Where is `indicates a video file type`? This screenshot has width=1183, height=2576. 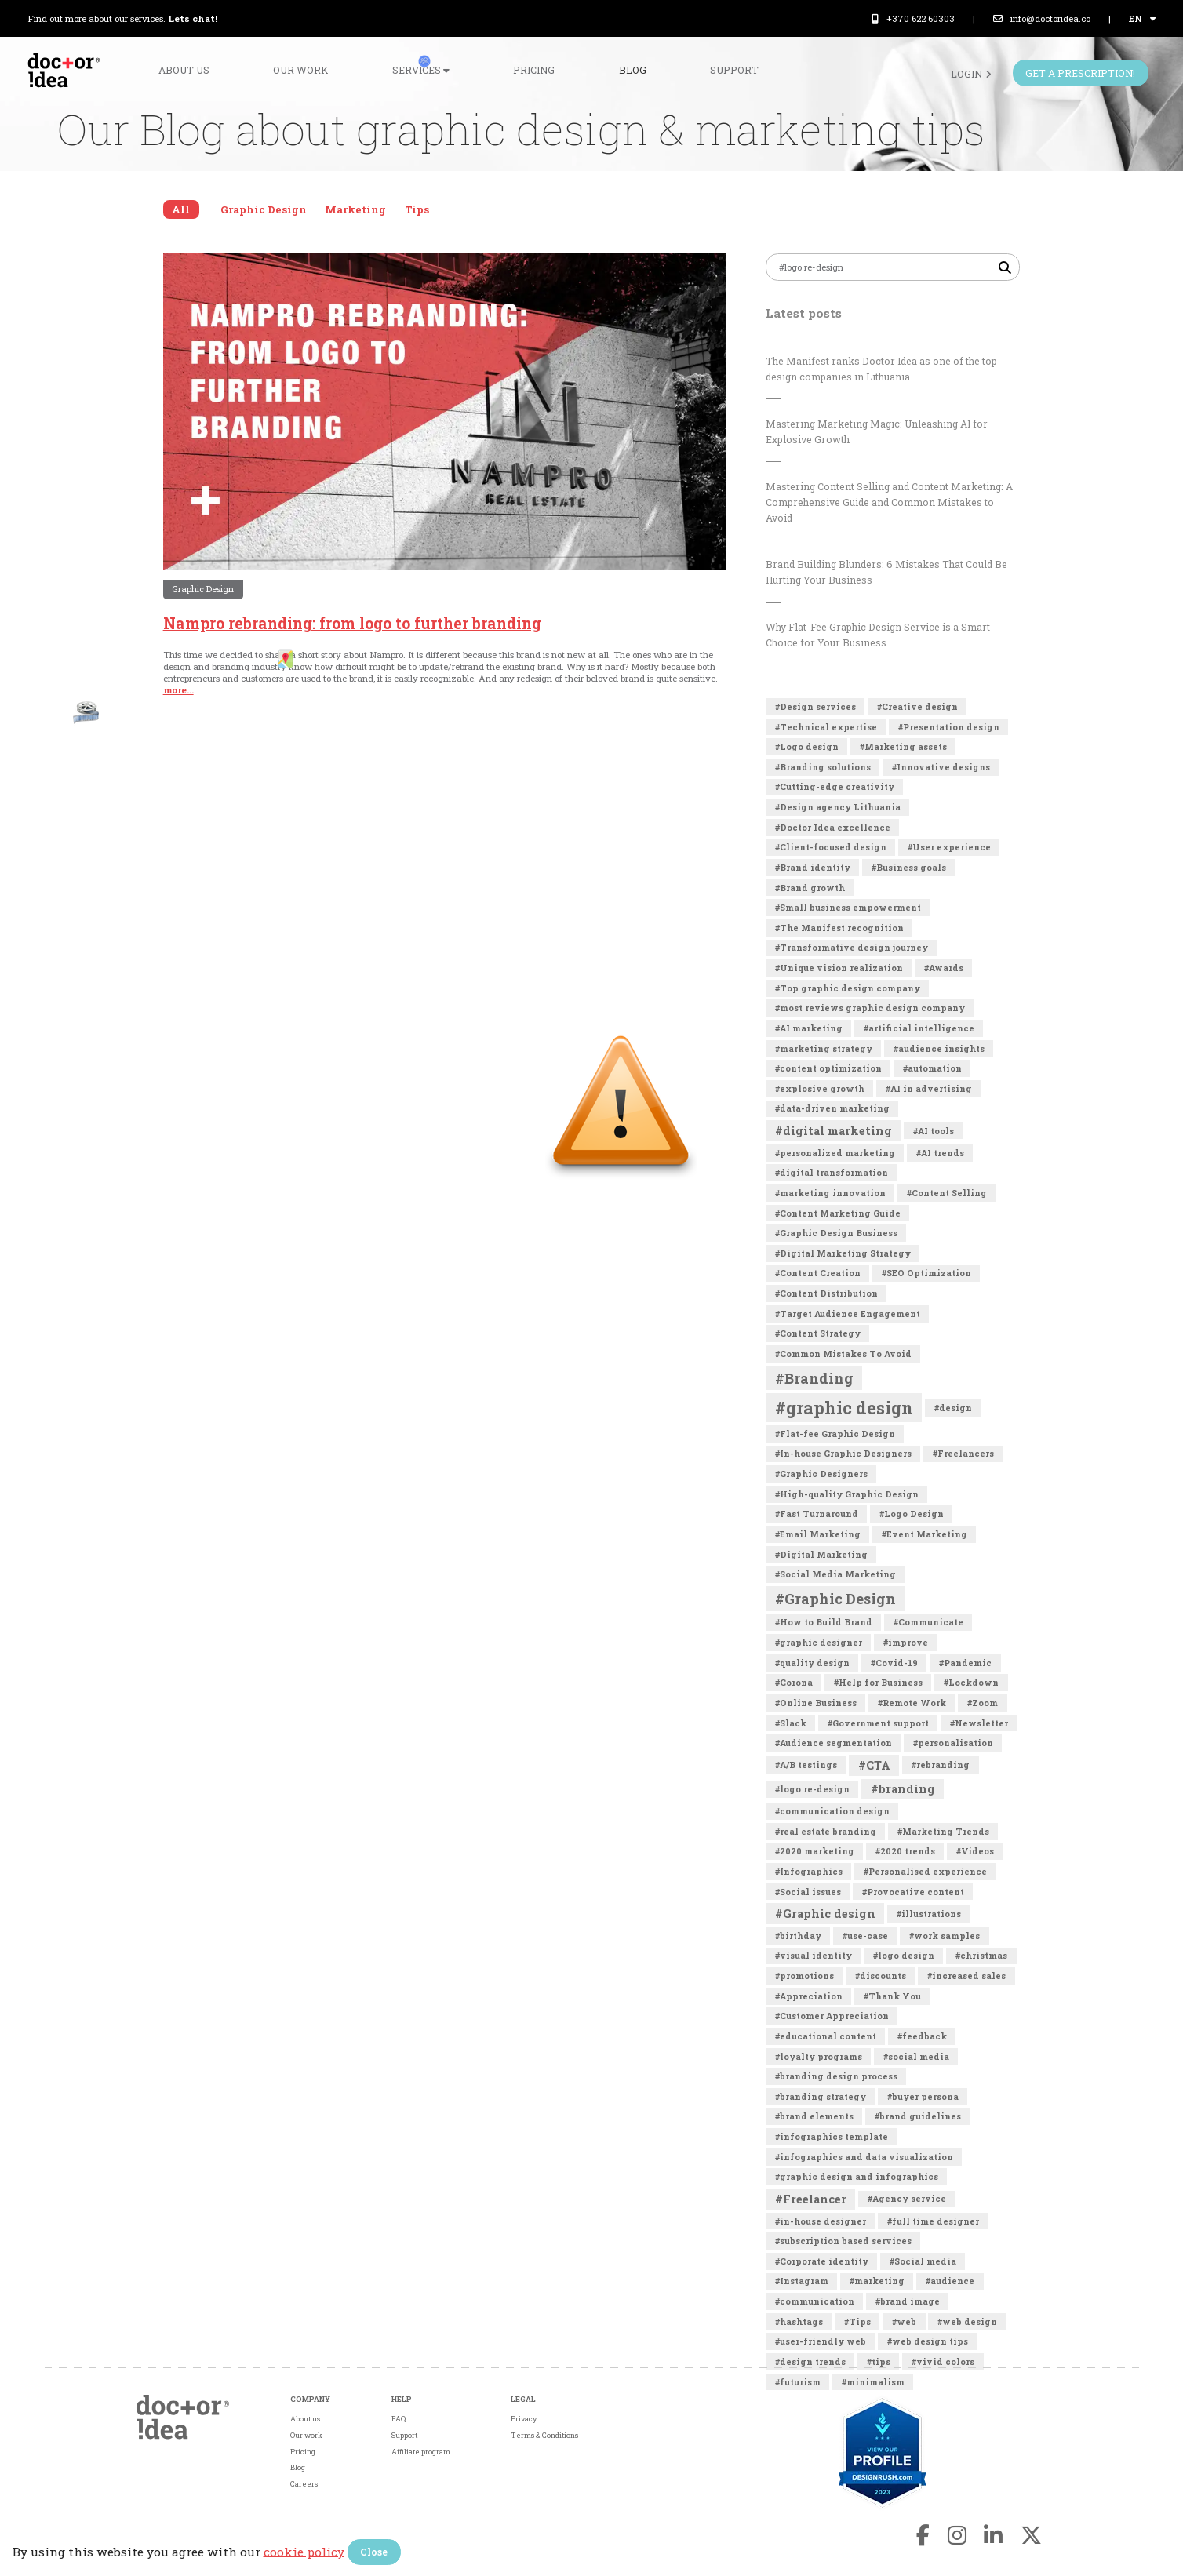 indicates a video file type is located at coordinates (86, 713).